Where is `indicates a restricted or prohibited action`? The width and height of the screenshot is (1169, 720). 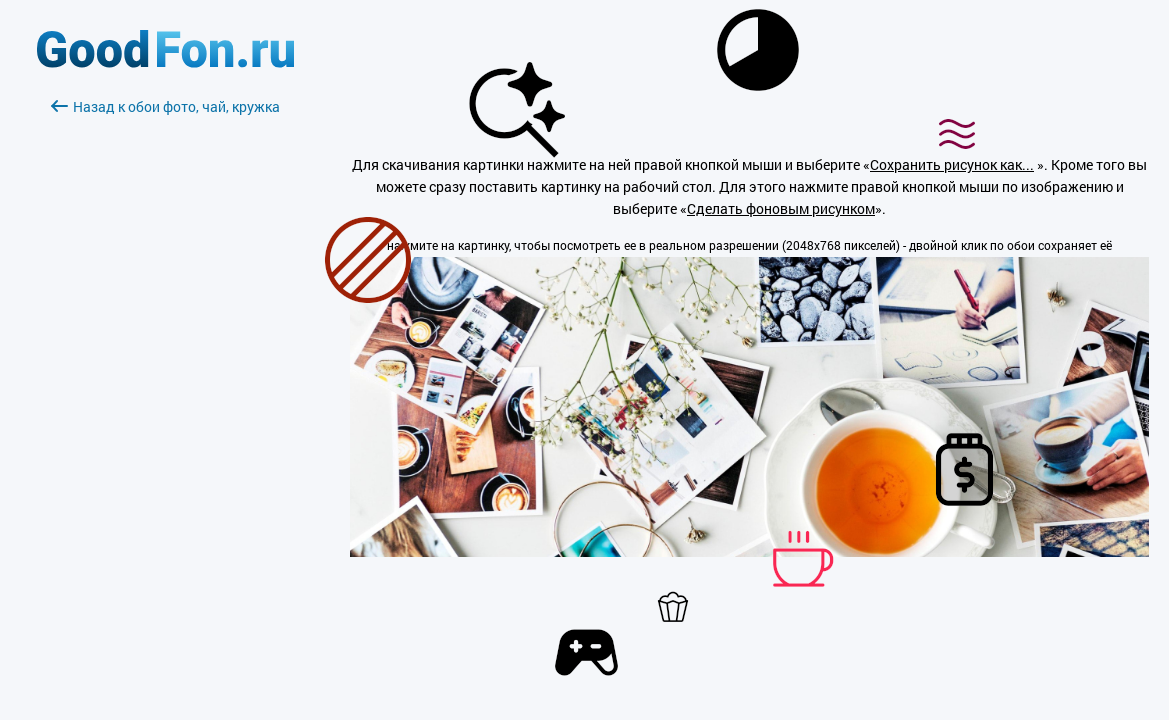
indicates a restricted or prohibited action is located at coordinates (368, 260).